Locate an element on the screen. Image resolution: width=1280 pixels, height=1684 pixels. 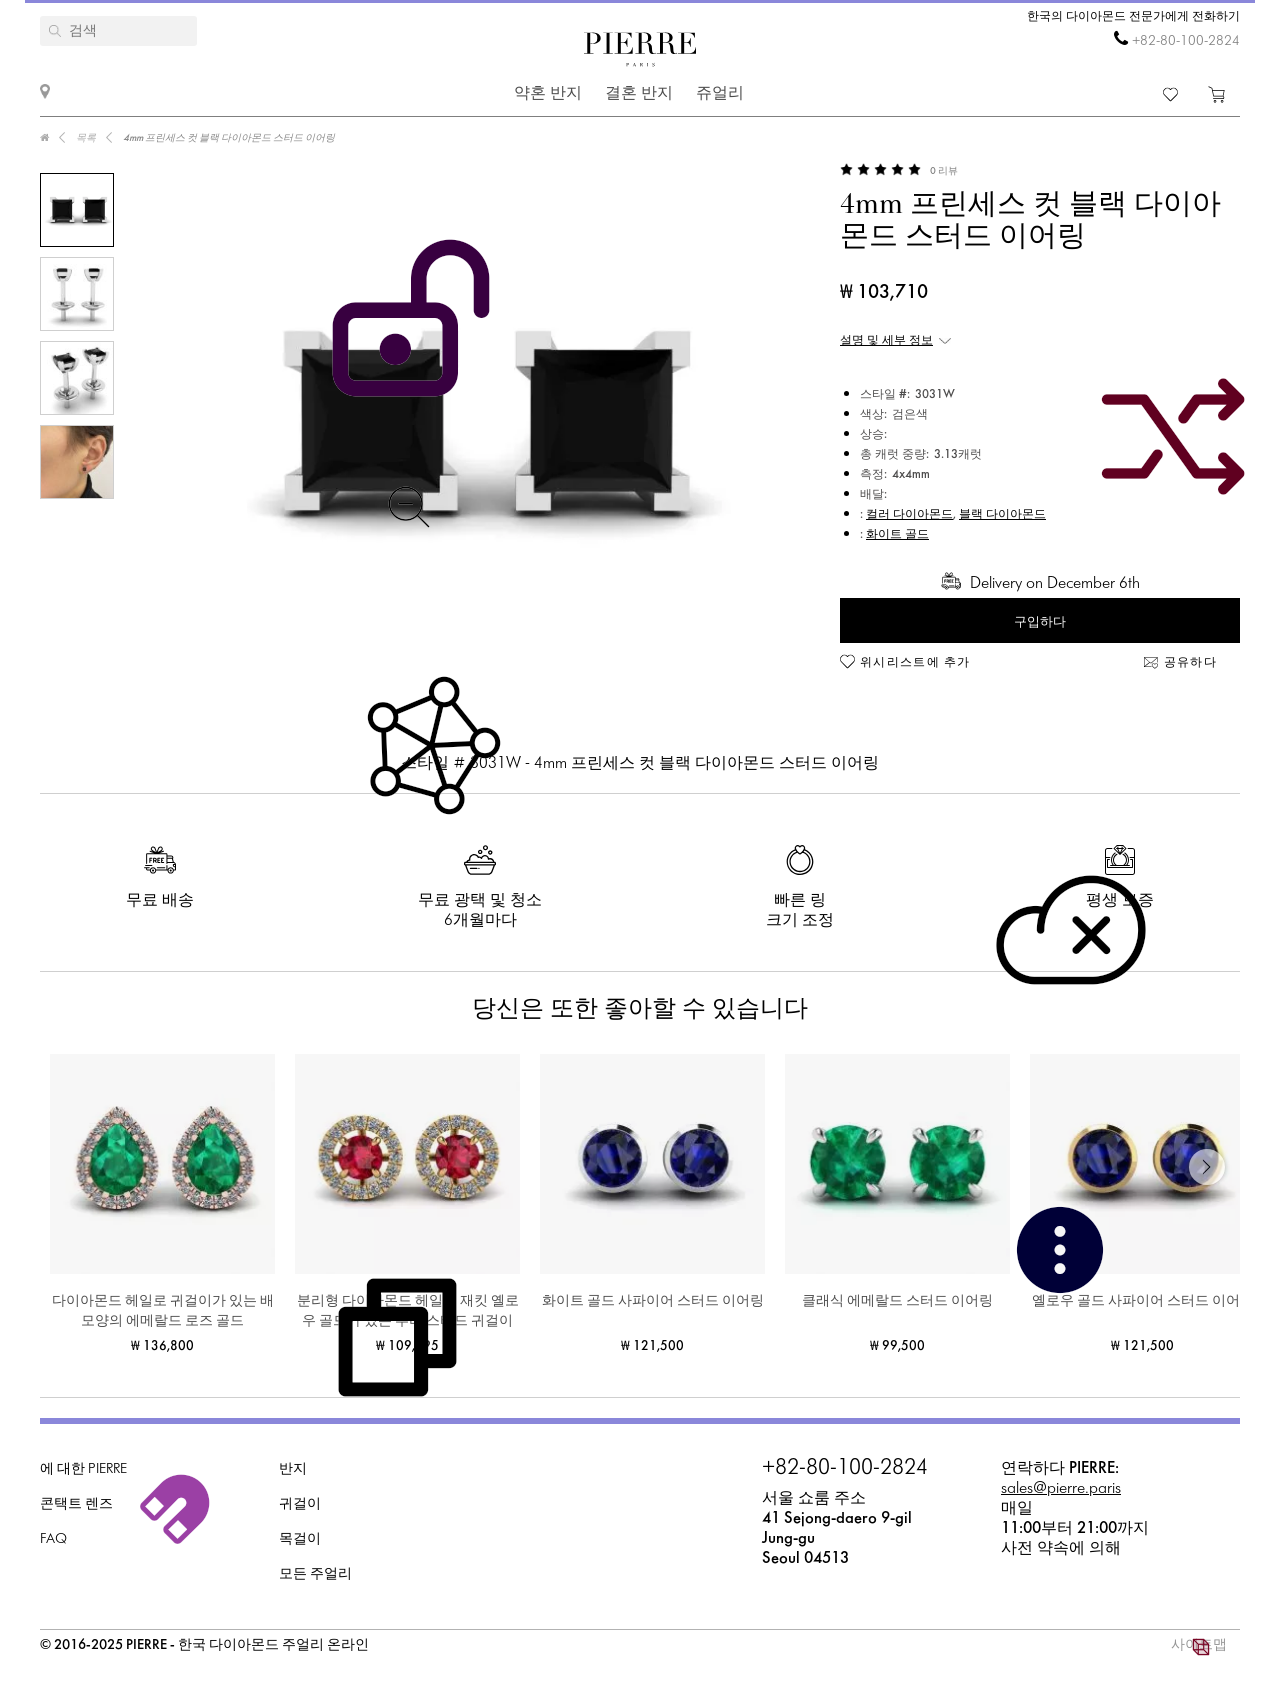
attract or link related items together is located at coordinates (176, 1508).